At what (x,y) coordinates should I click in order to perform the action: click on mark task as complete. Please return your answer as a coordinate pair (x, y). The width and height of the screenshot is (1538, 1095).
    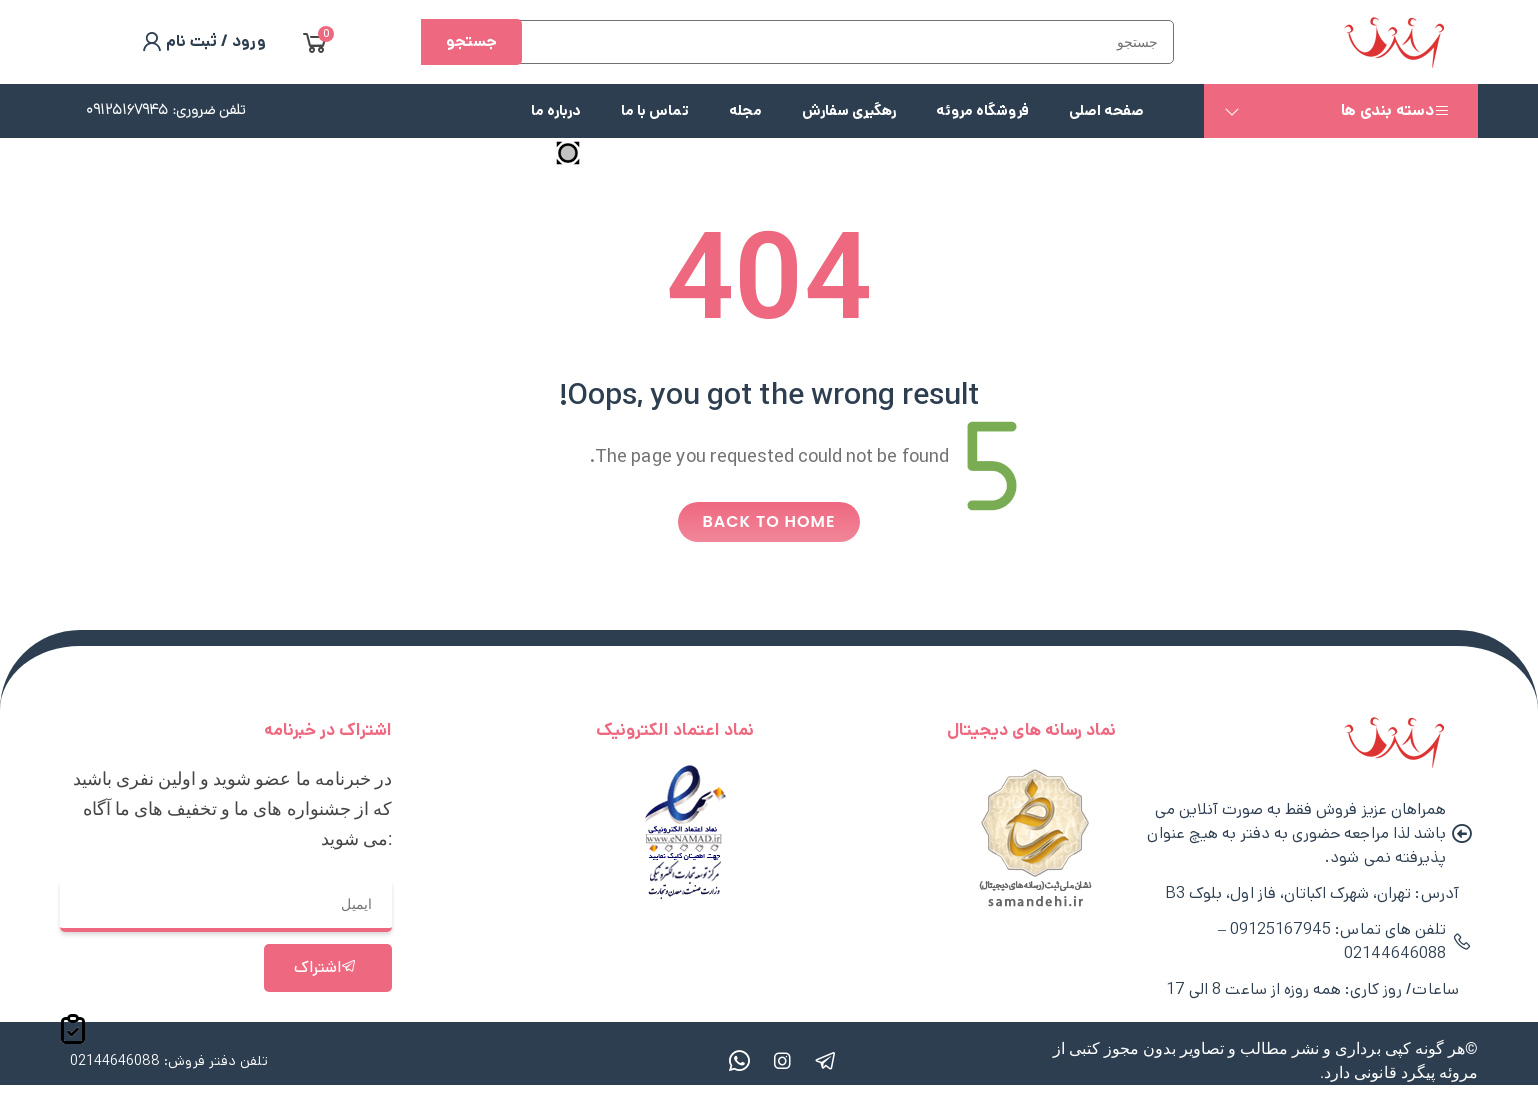
    Looking at the image, I should click on (73, 1029).